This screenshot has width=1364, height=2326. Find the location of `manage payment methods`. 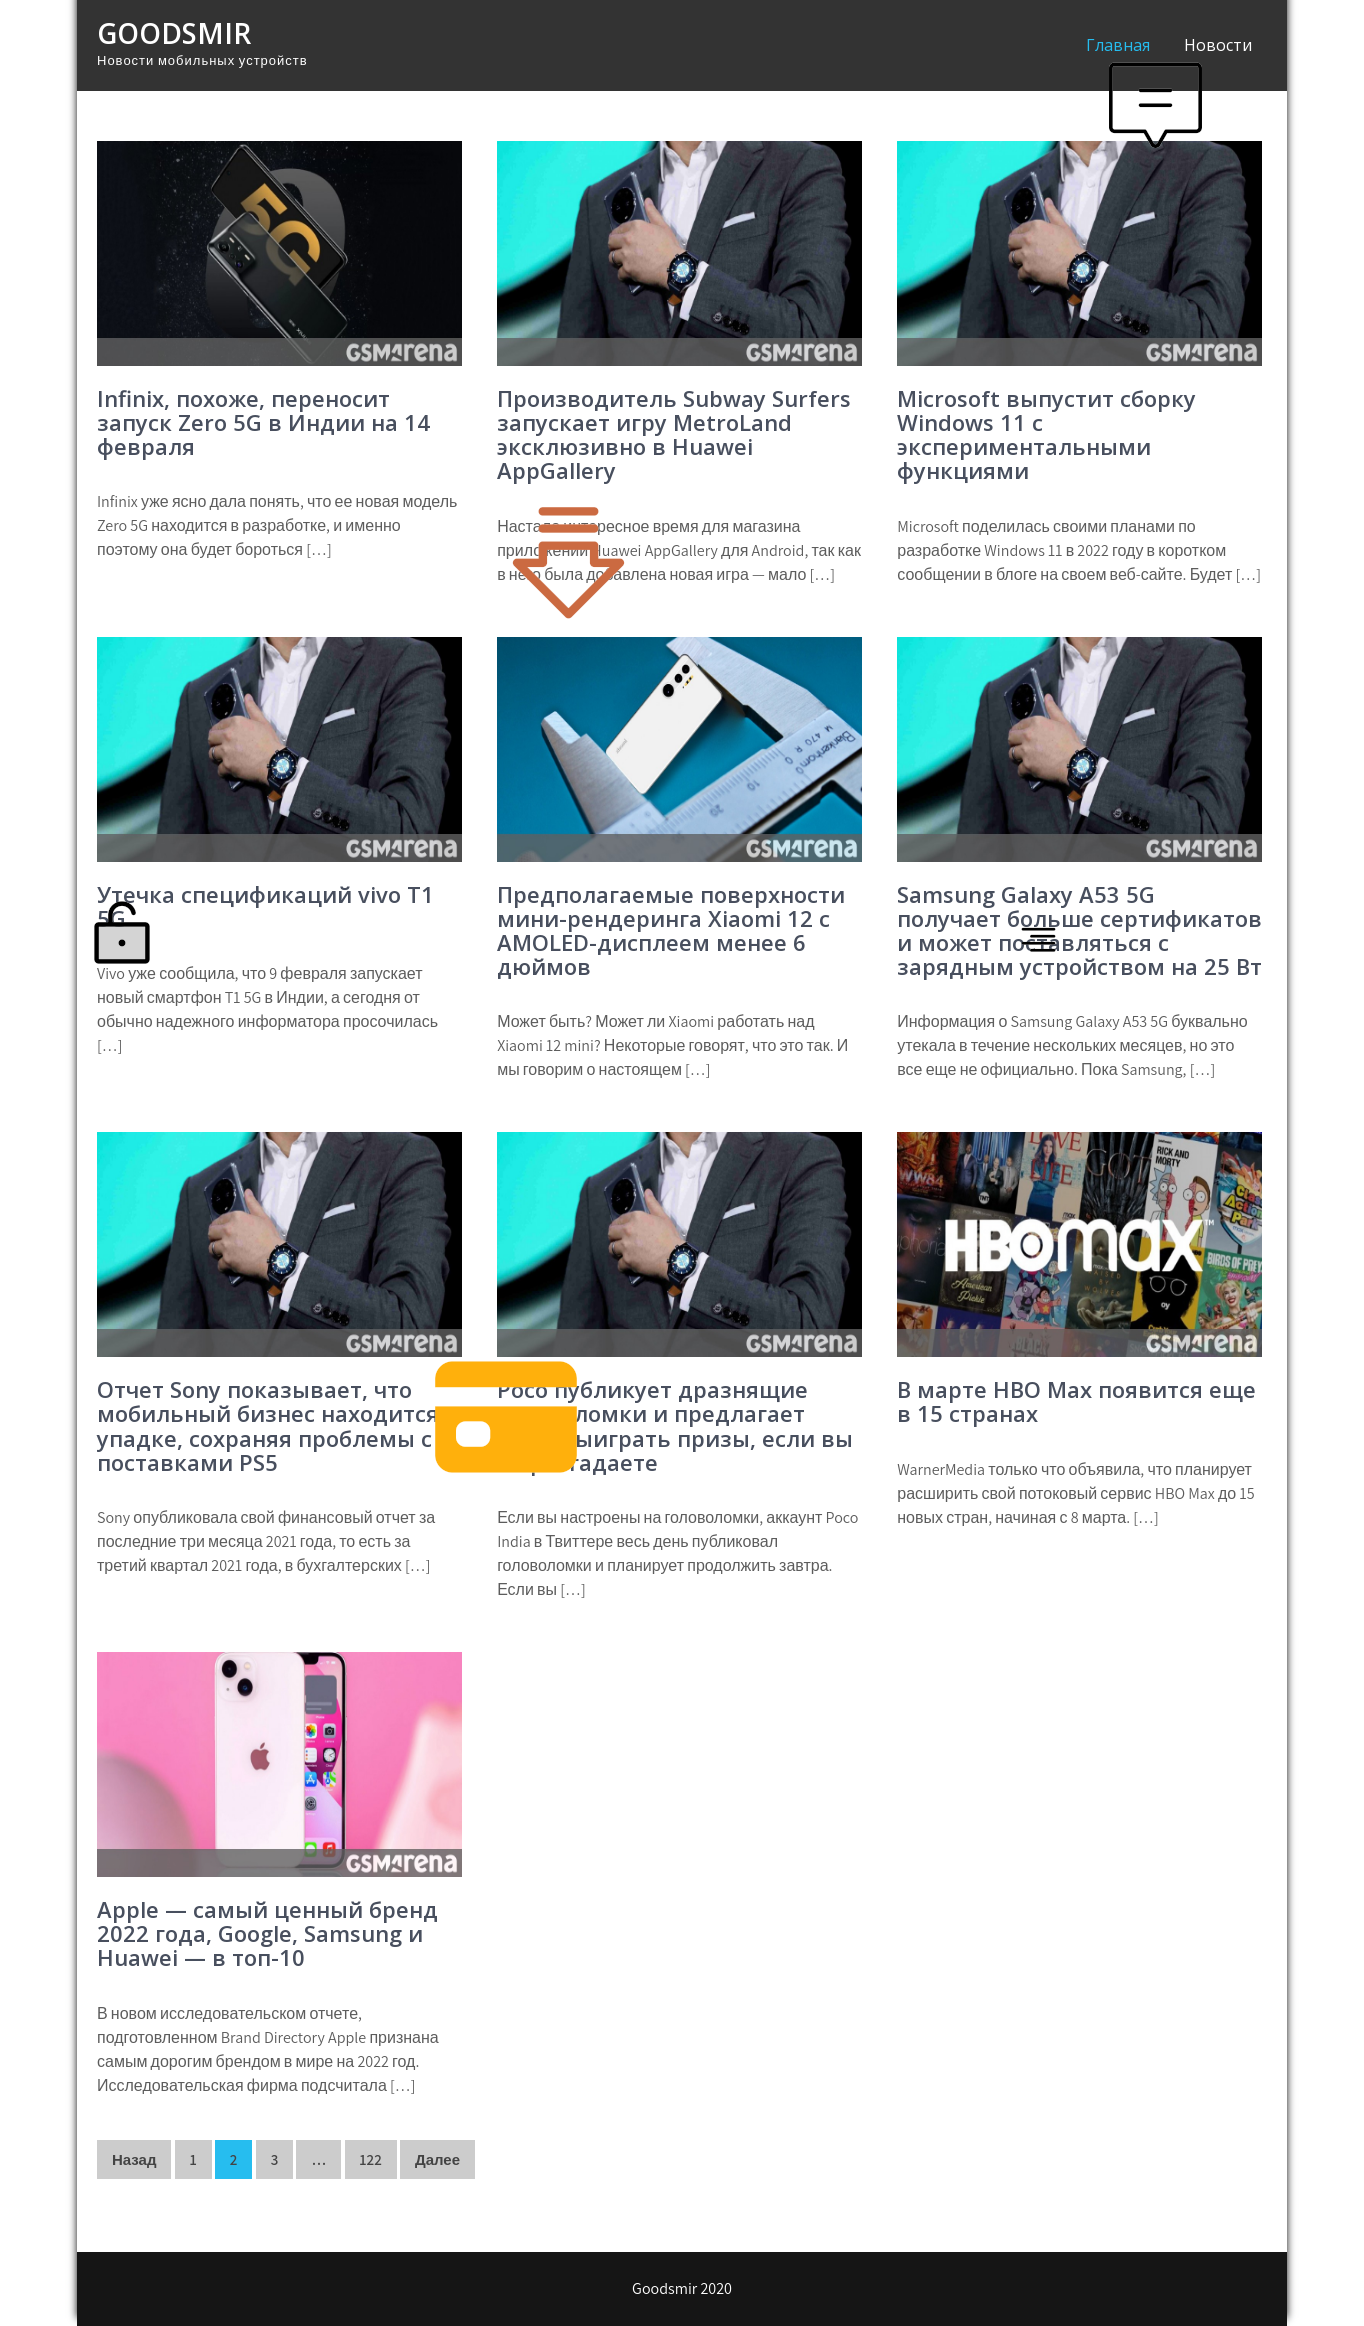

manage payment methods is located at coordinates (506, 1417).